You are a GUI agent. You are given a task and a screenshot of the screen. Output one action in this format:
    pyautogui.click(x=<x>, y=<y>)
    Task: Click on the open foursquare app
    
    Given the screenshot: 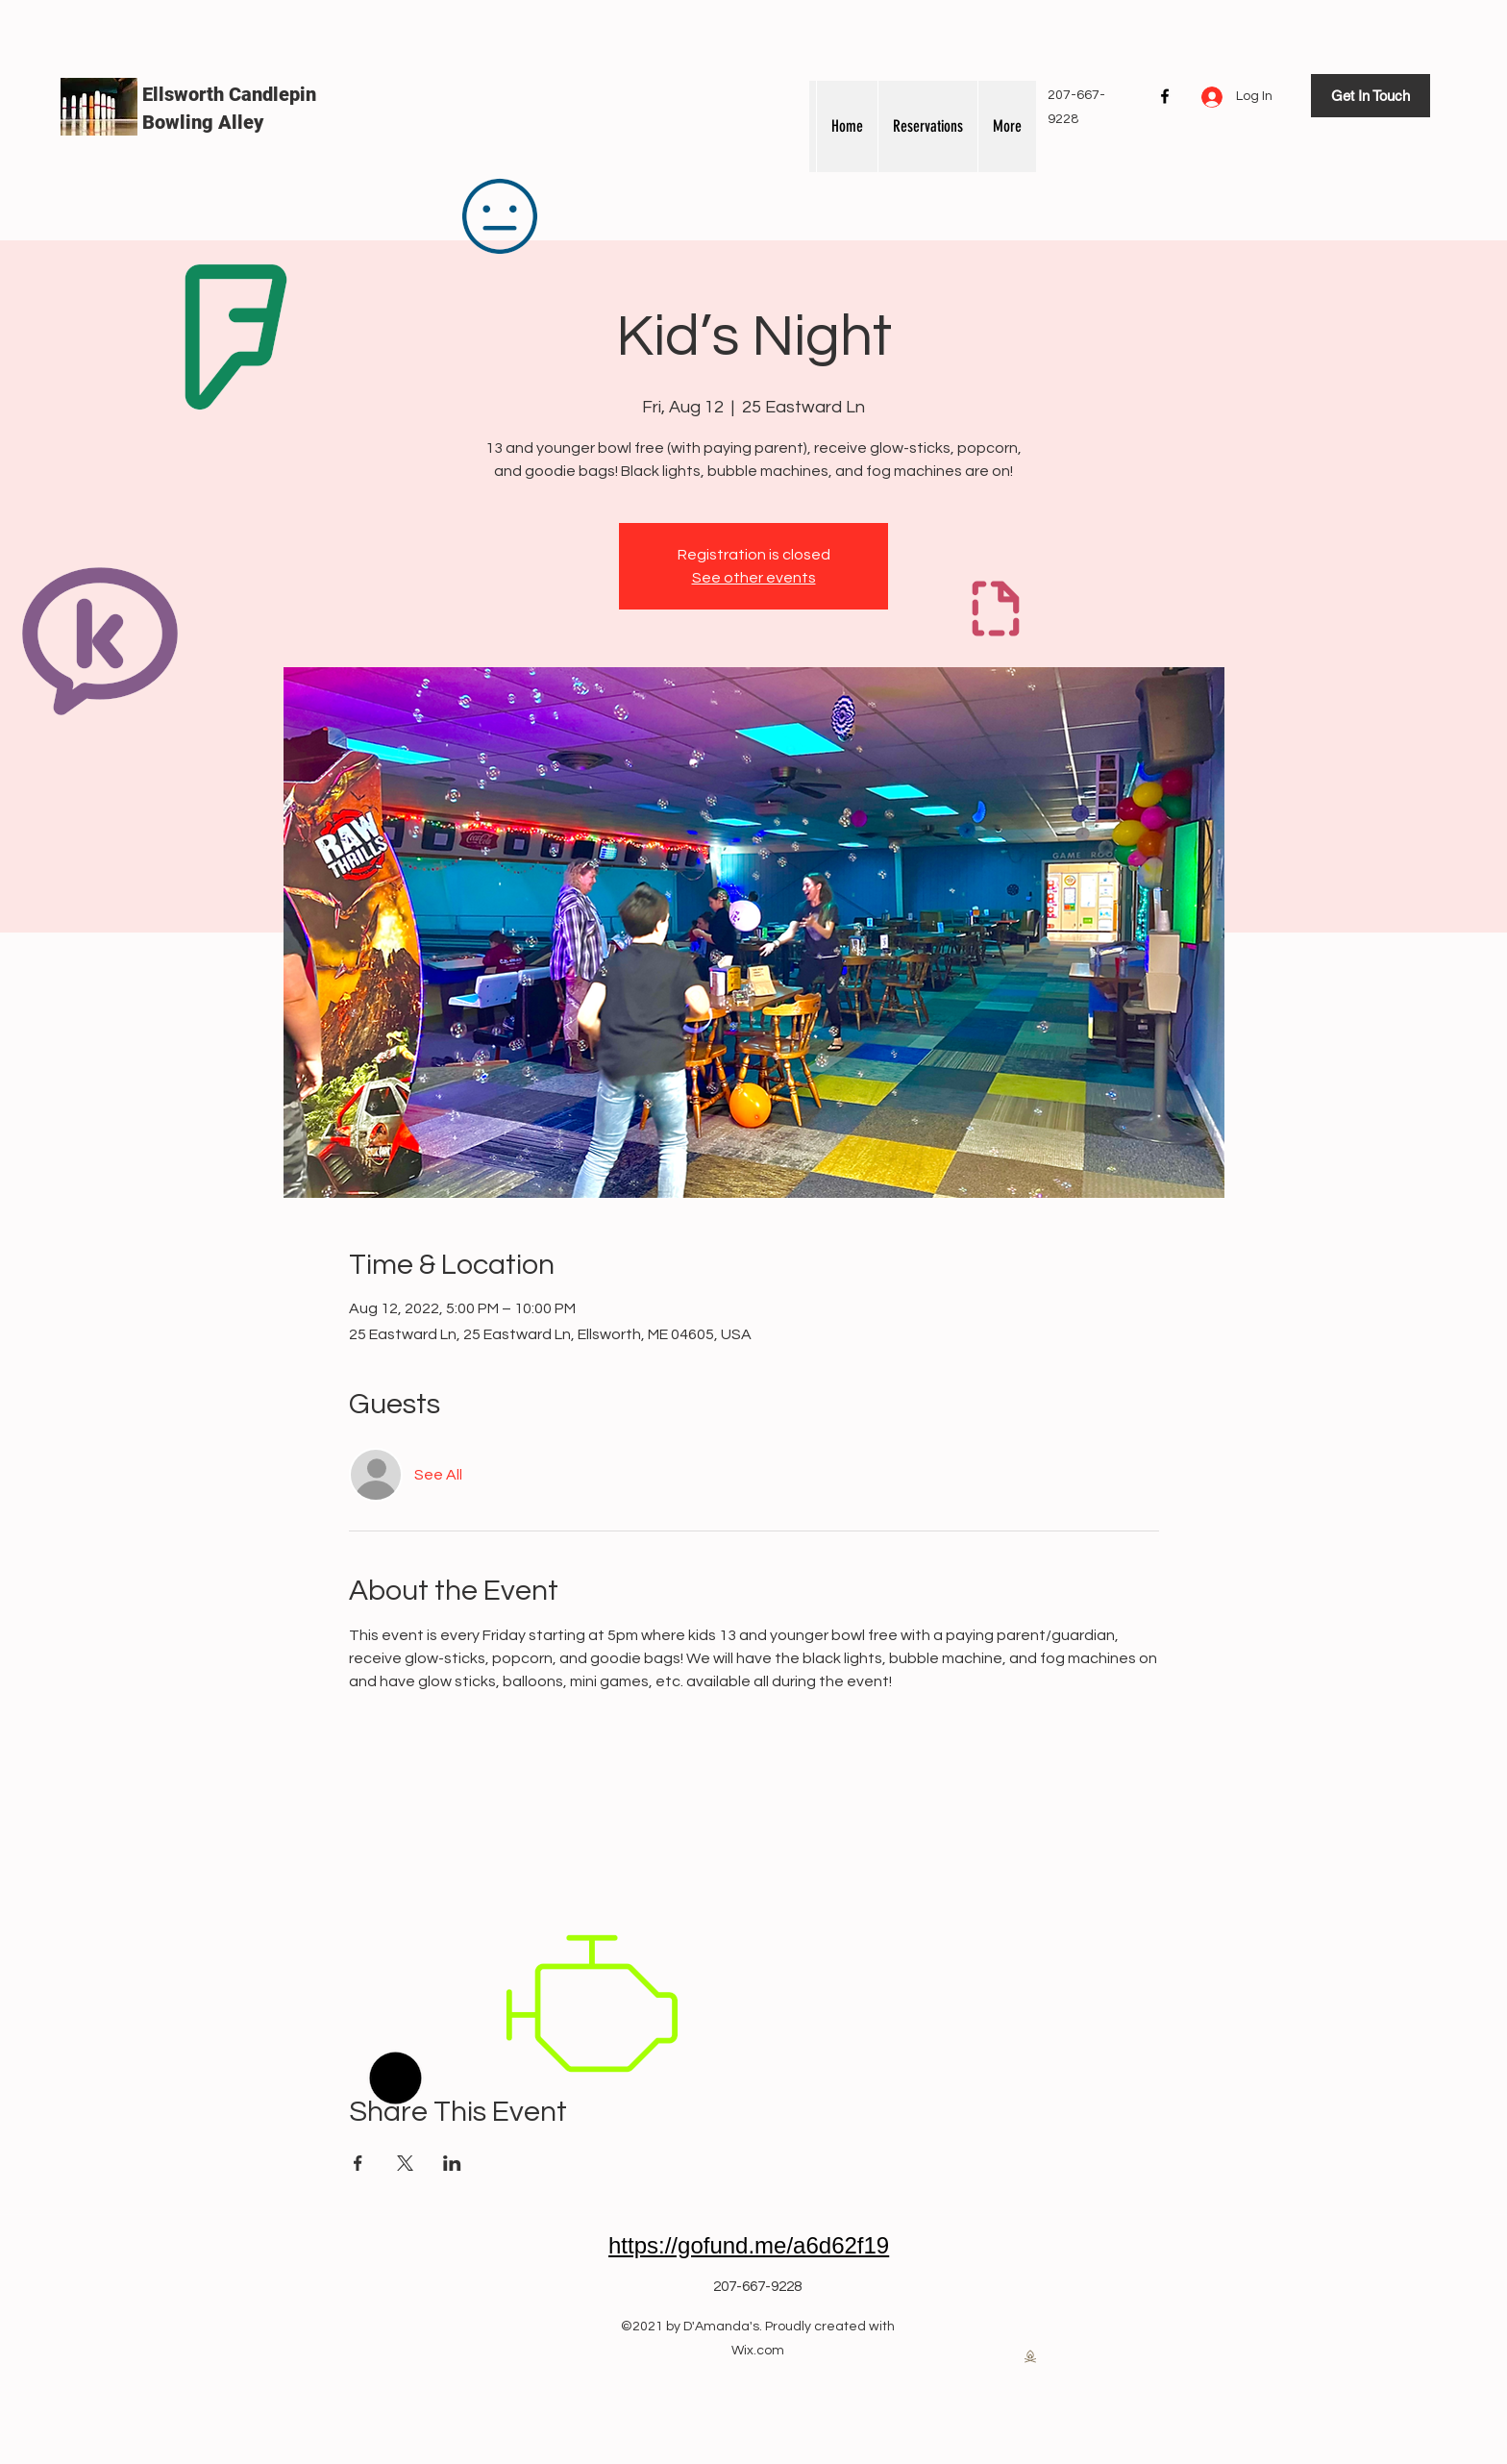 What is the action you would take?
    pyautogui.click(x=235, y=336)
    